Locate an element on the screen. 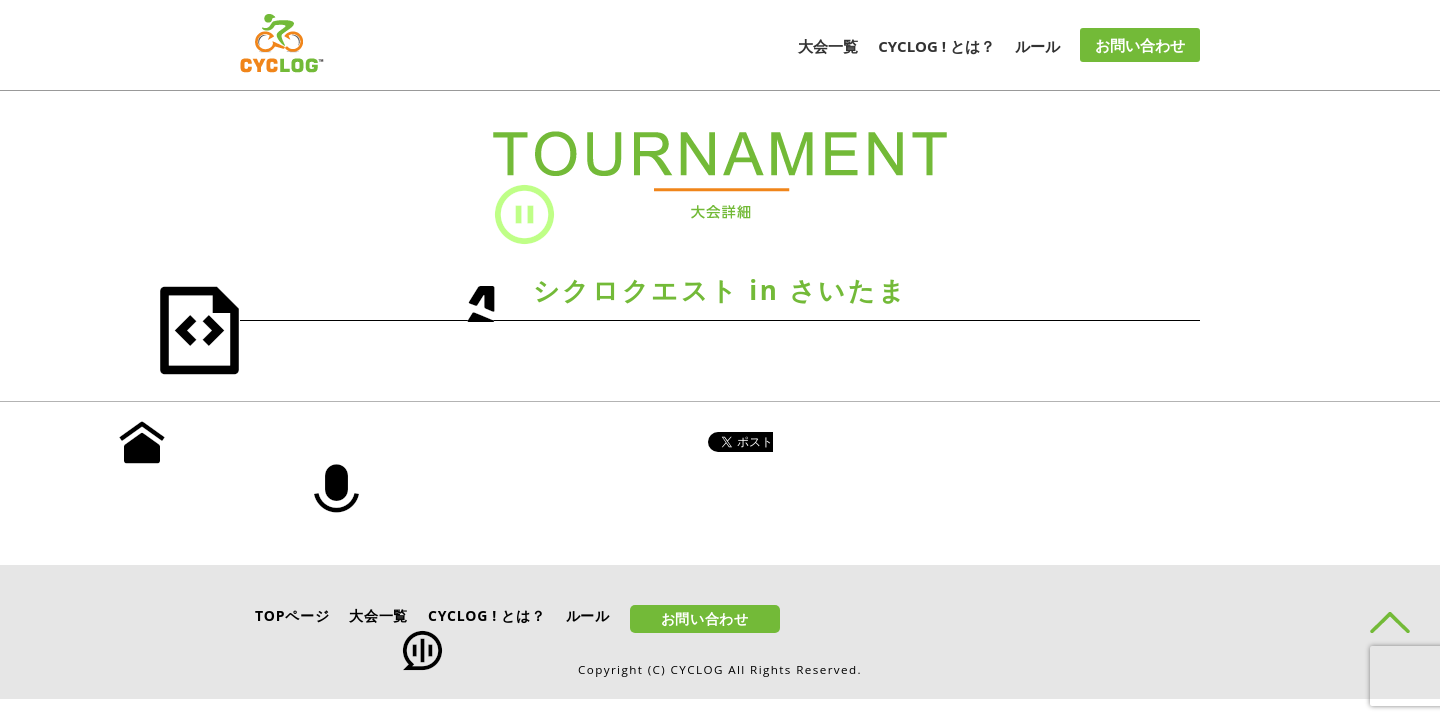 The width and height of the screenshot is (1440, 720). tap to start voice recording is located at coordinates (336, 489).